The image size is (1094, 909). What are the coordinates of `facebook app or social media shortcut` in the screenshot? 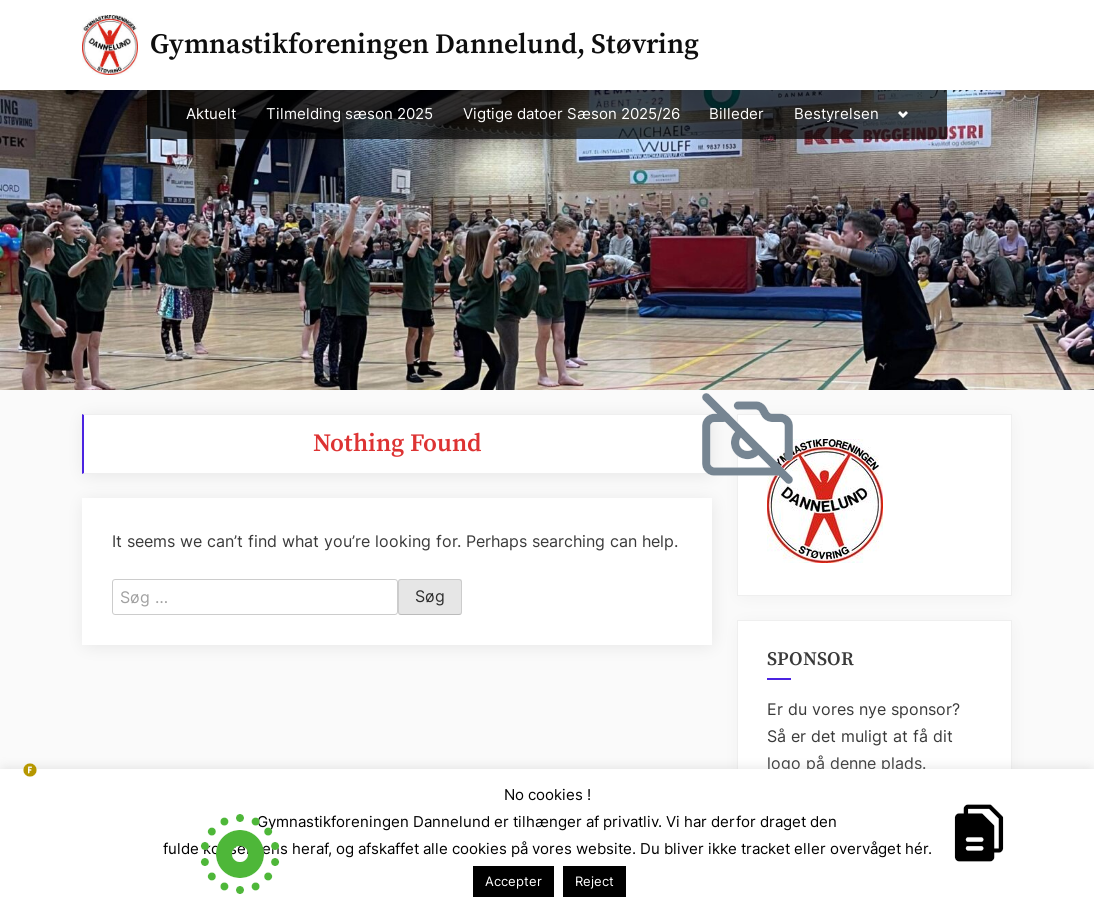 It's located at (30, 770).